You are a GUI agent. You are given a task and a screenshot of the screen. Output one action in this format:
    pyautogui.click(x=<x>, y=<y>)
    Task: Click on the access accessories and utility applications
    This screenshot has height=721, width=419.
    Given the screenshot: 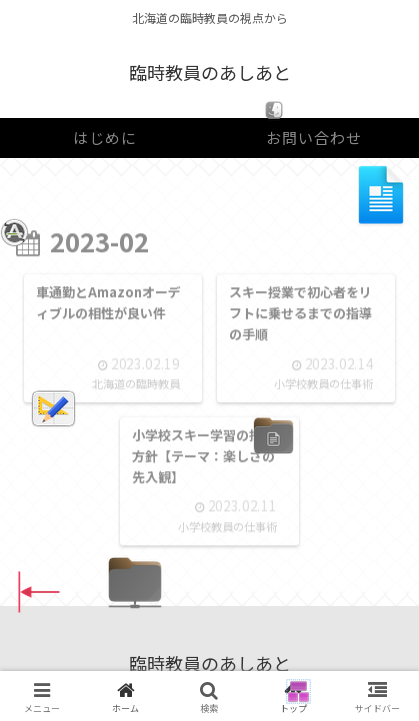 What is the action you would take?
    pyautogui.click(x=53, y=408)
    